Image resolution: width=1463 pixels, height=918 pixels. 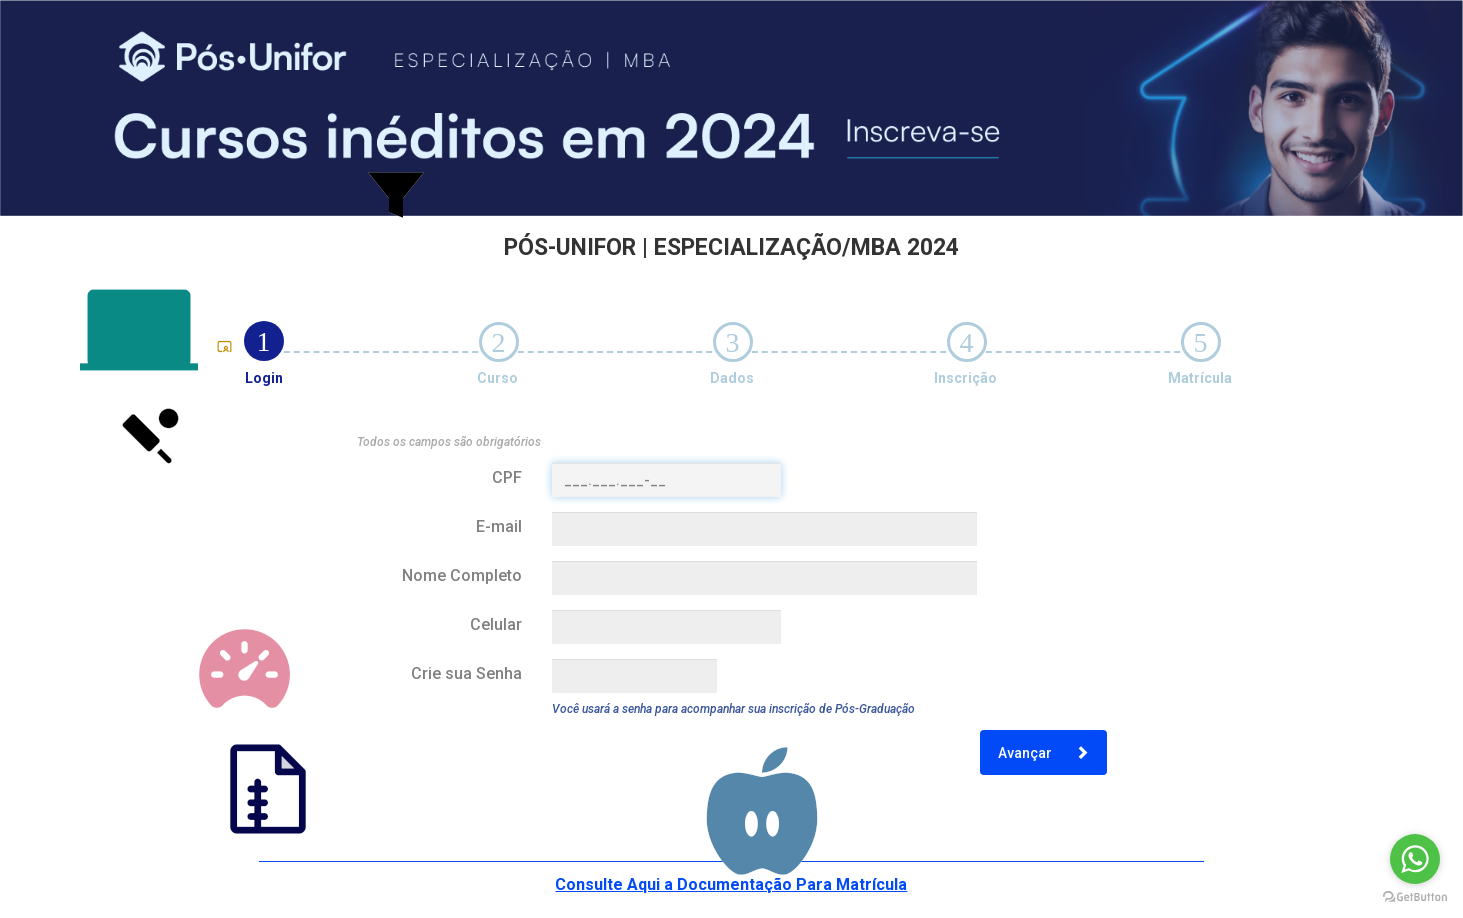 I want to click on access teaching or presentation tools, so click(x=224, y=346).